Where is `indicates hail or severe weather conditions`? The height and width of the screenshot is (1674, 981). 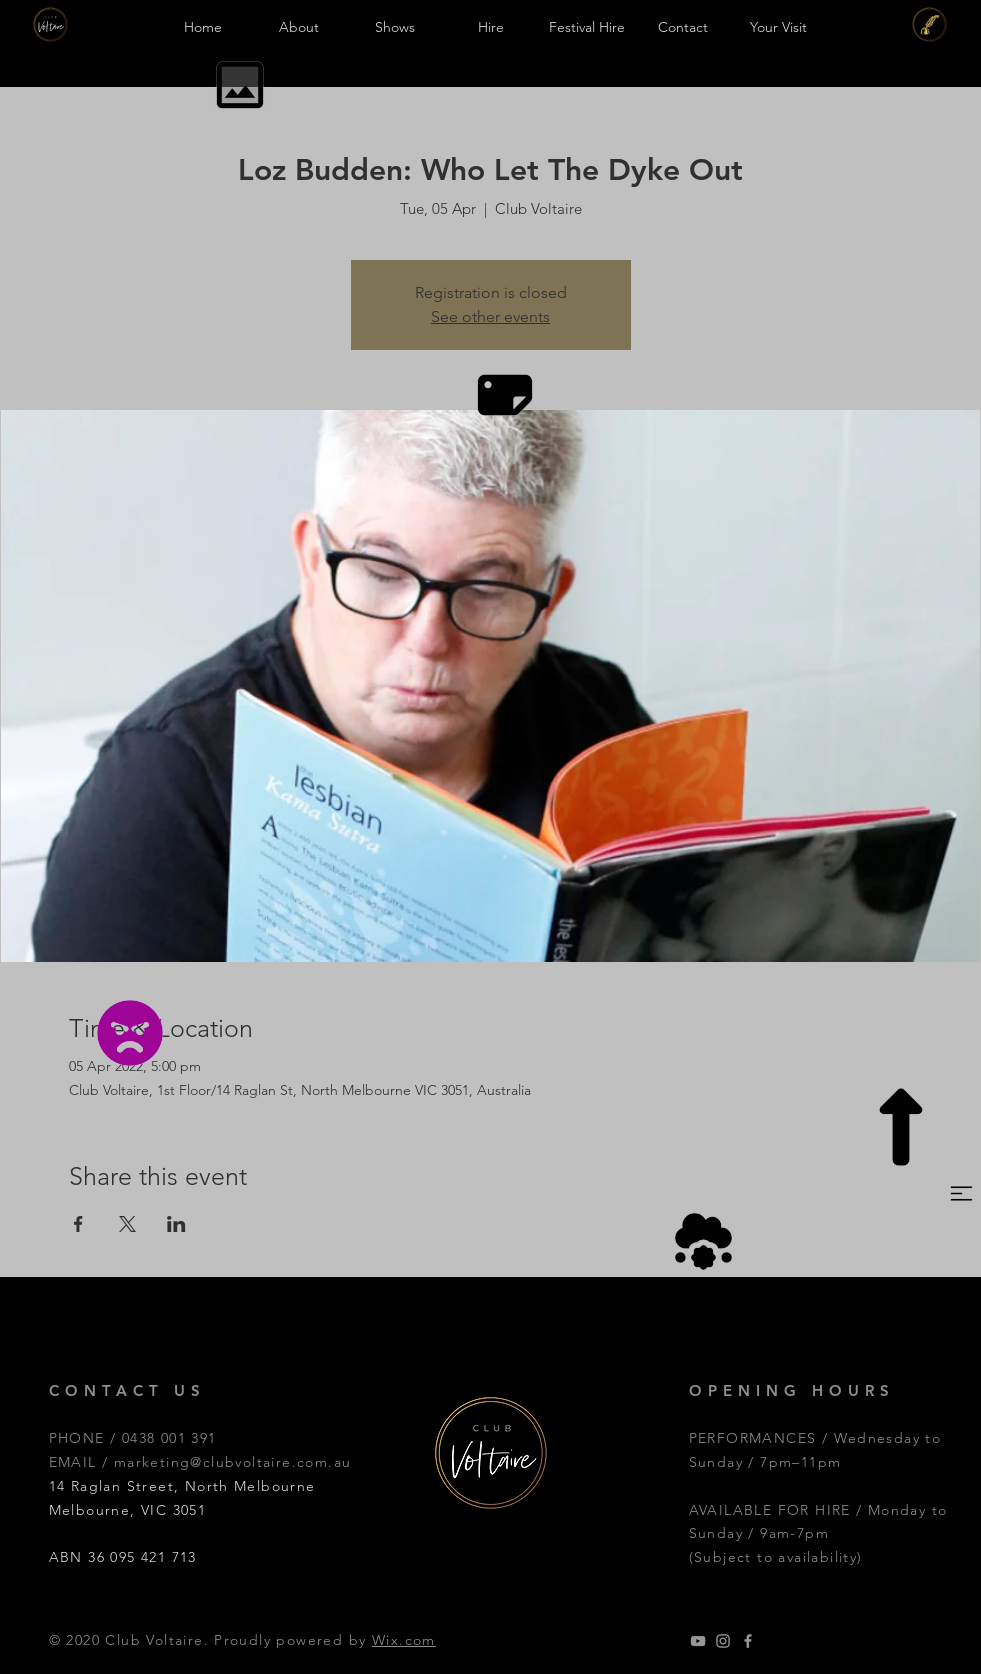 indicates hail or severe weather conditions is located at coordinates (703, 1241).